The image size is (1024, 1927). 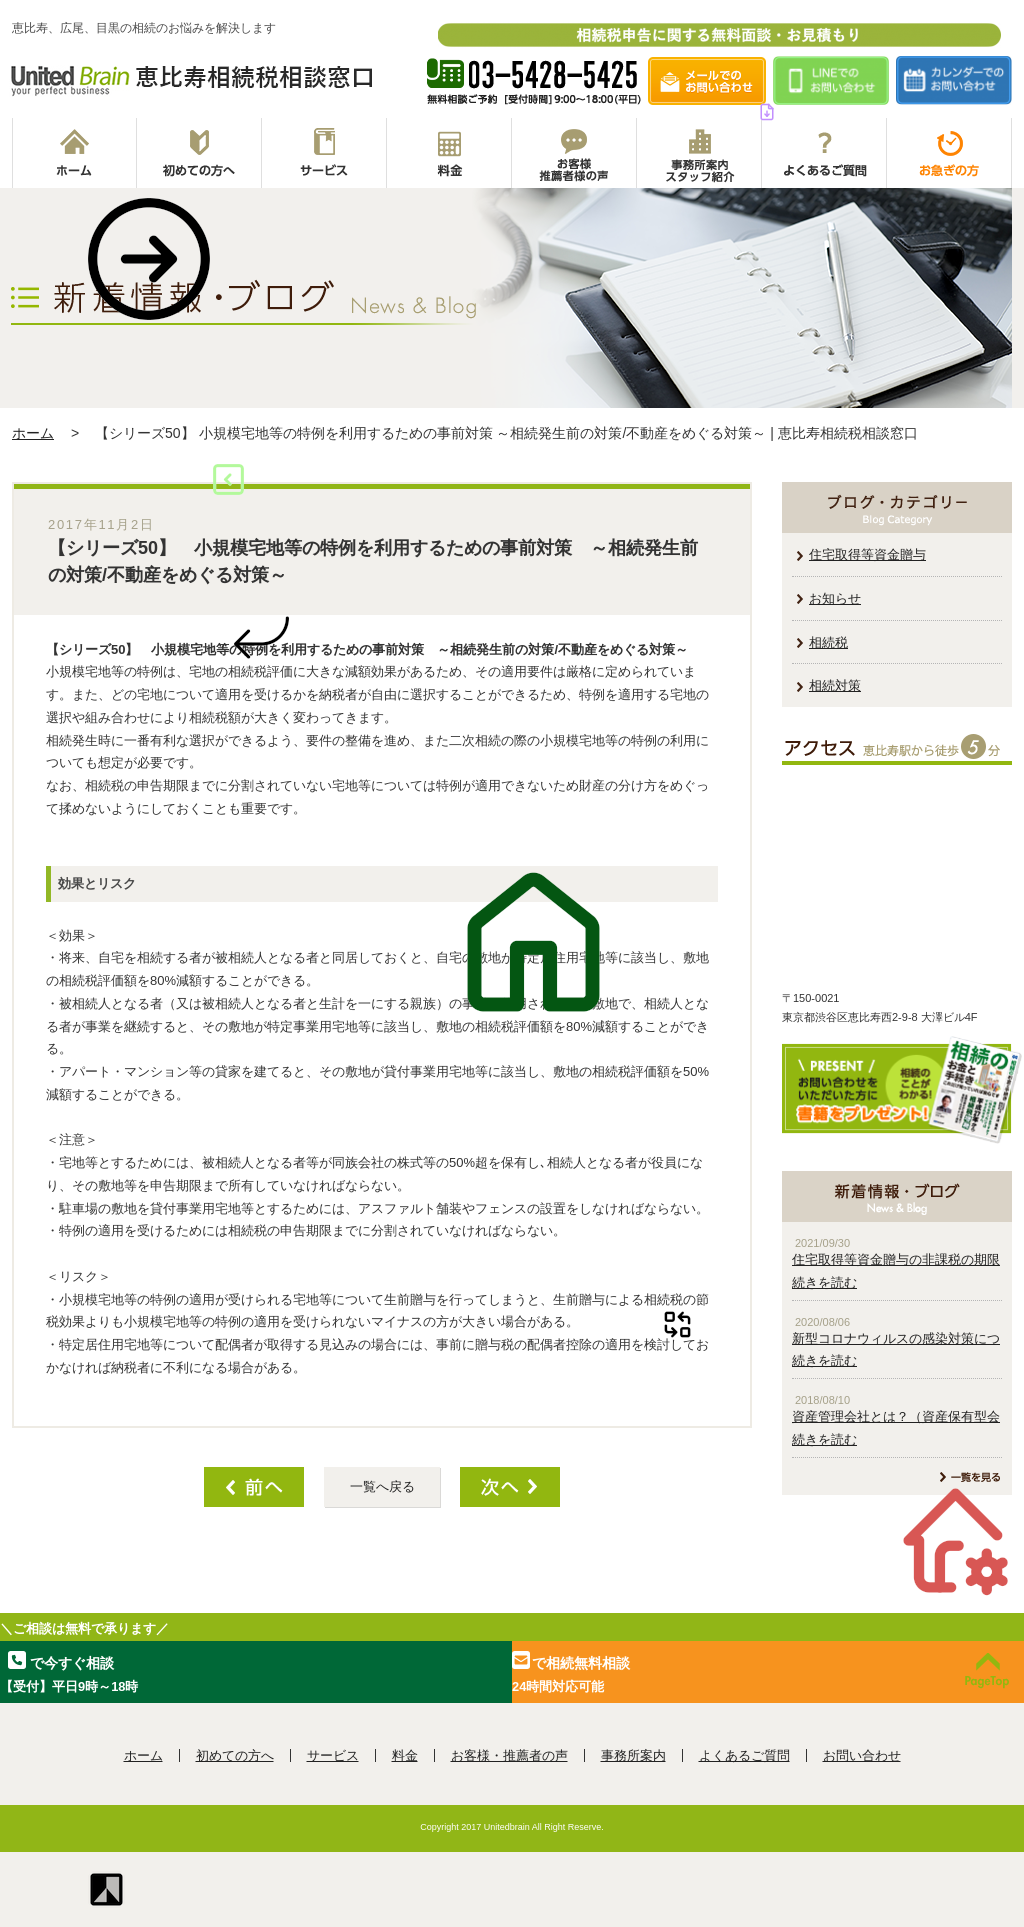 What do you see at coordinates (149, 259) in the screenshot?
I see `proceed to the next step` at bounding box center [149, 259].